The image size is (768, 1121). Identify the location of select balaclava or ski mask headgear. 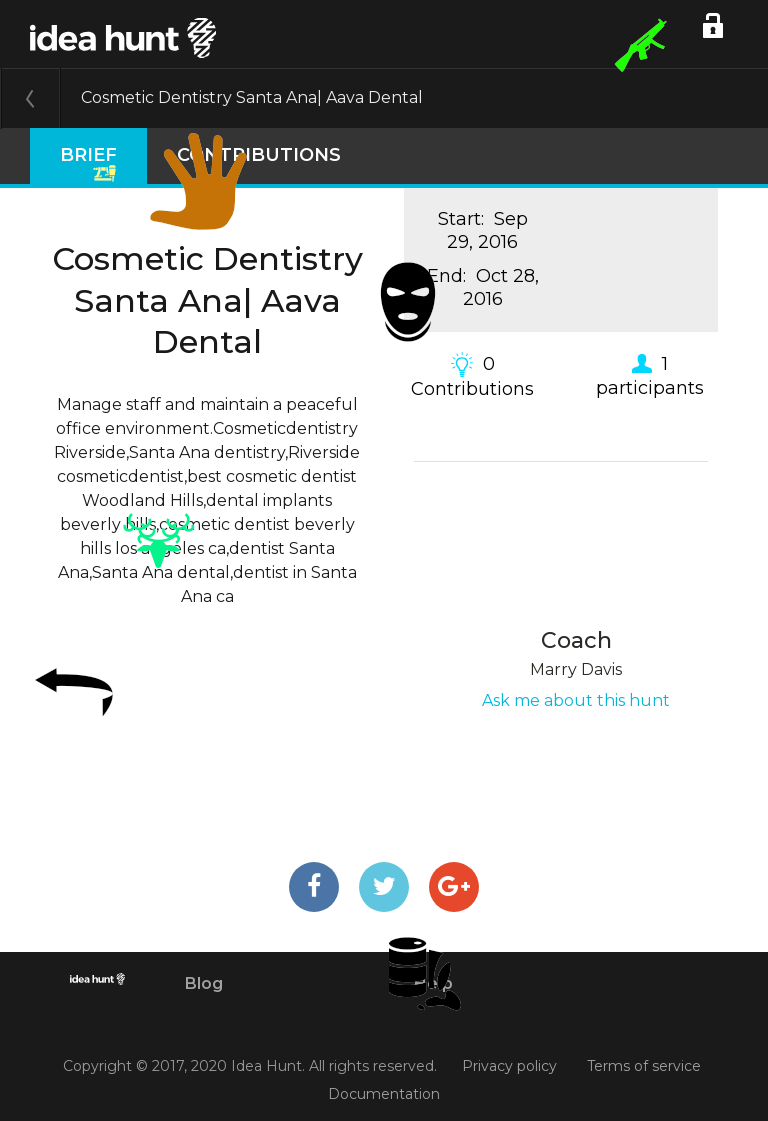
(408, 302).